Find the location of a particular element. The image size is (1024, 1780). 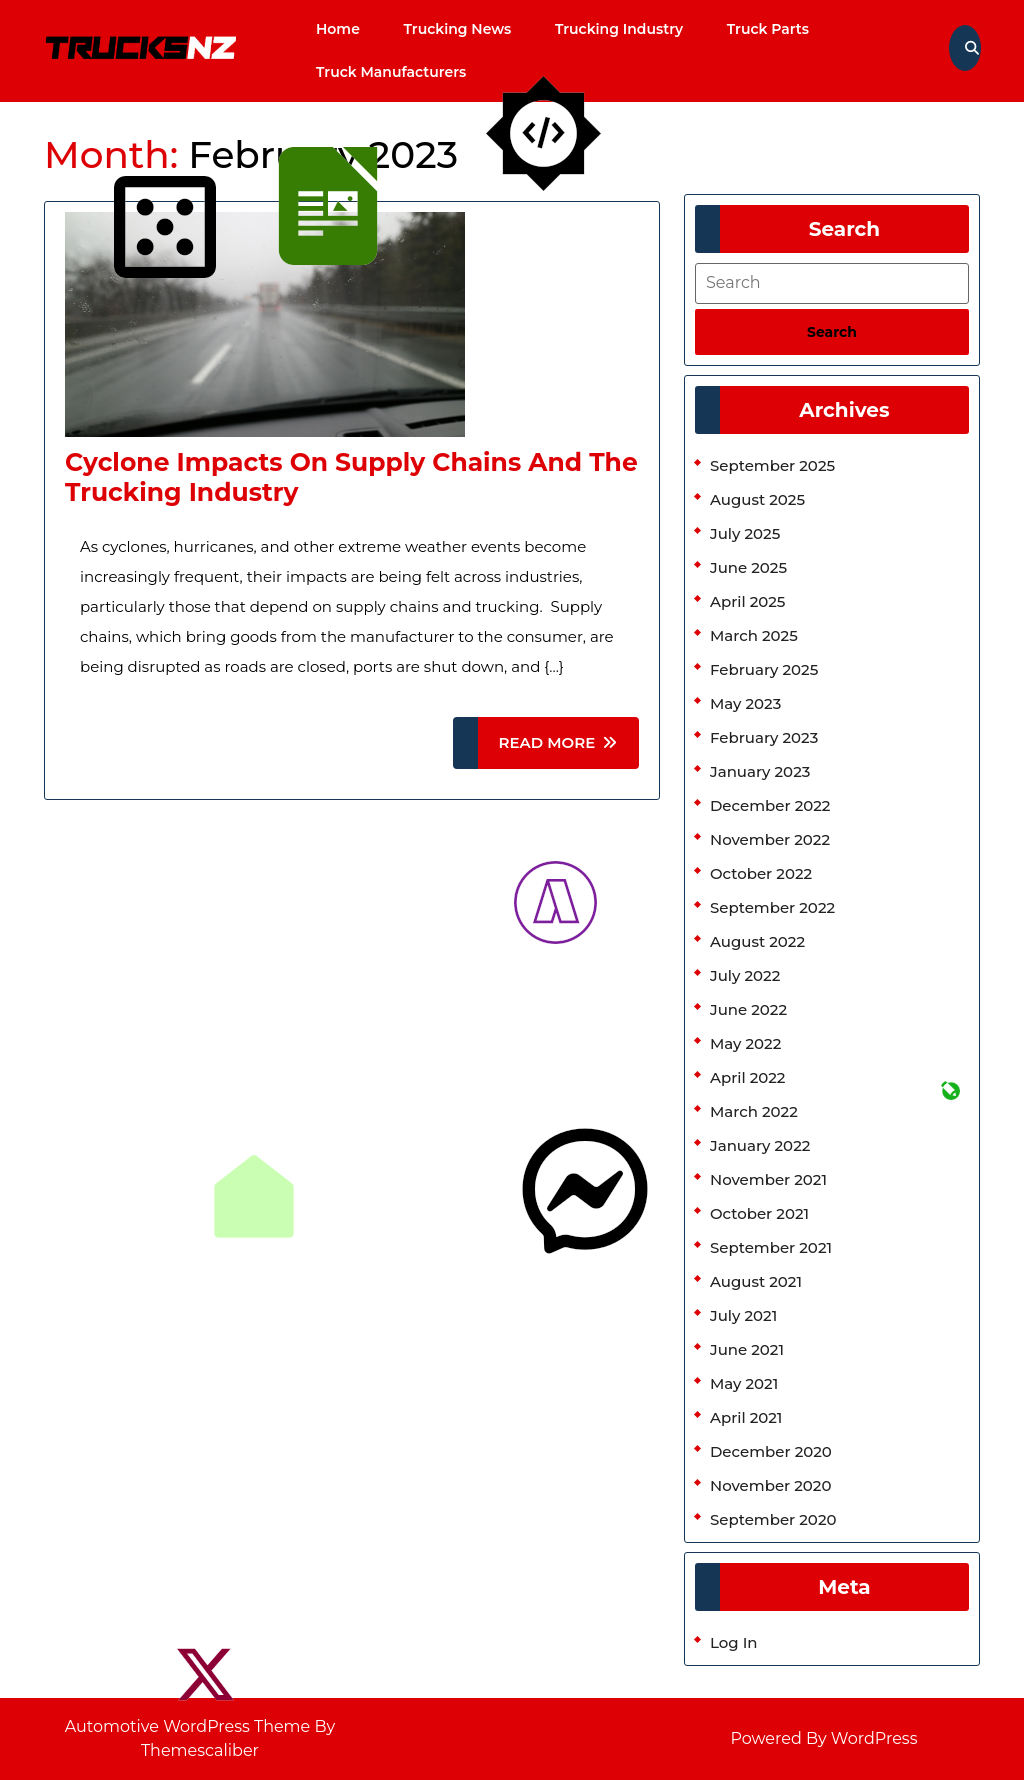

google summer of code program logo is located at coordinates (543, 133).